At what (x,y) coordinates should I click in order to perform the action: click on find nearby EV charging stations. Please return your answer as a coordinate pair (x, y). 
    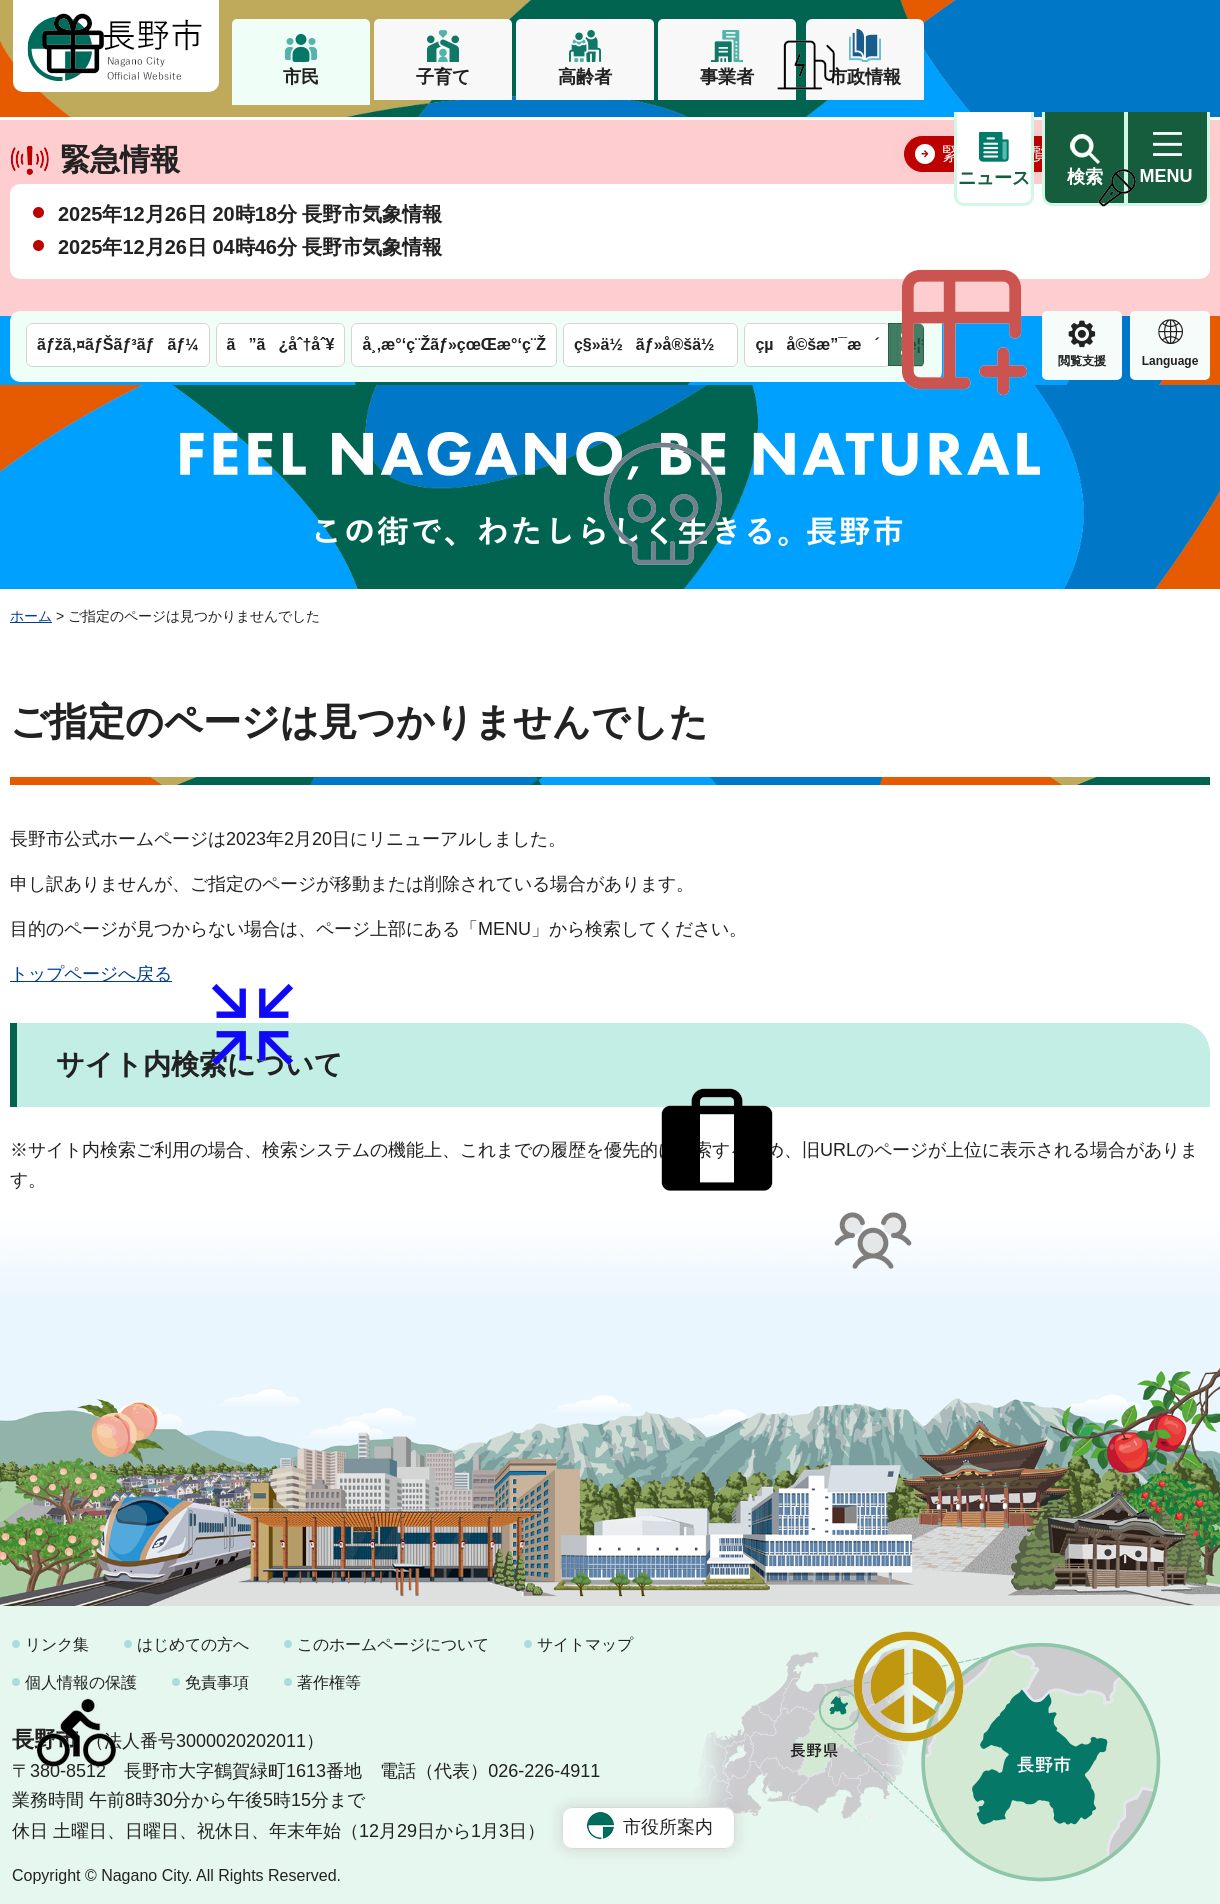
    Looking at the image, I should click on (804, 65).